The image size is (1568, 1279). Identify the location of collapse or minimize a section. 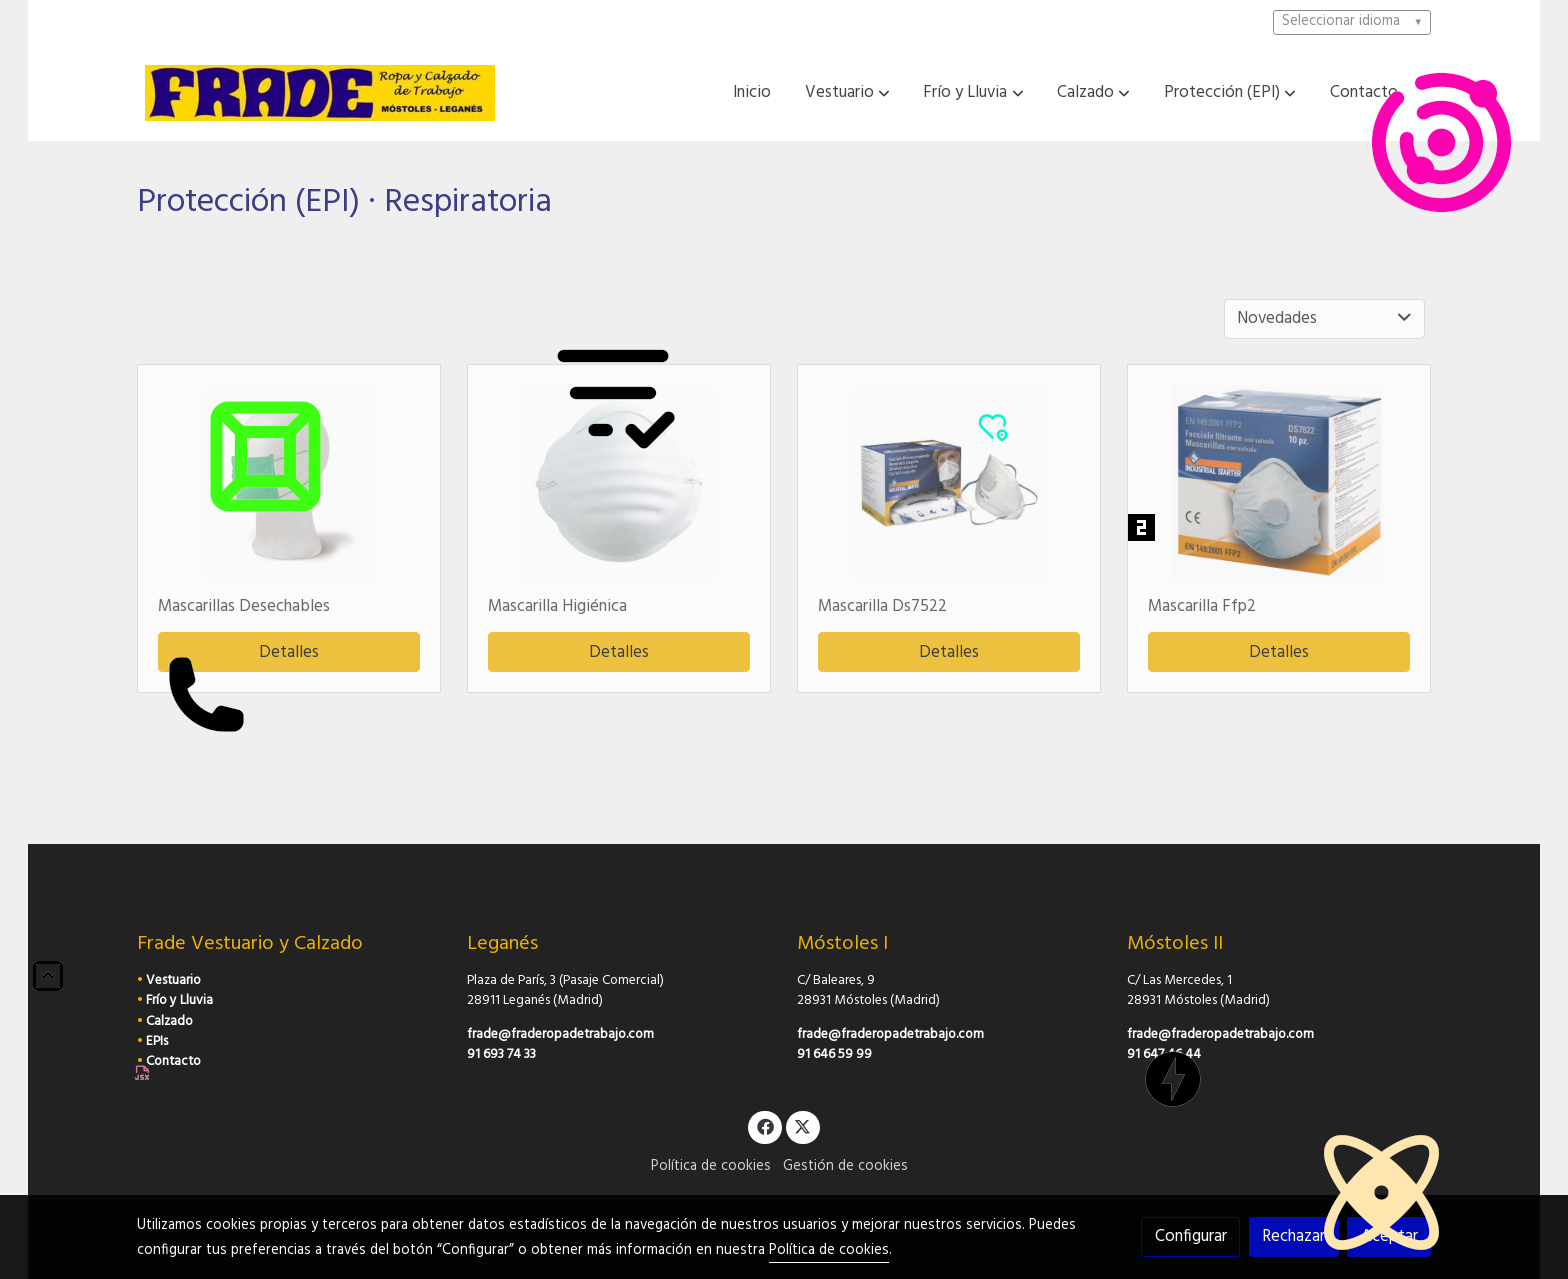
(48, 976).